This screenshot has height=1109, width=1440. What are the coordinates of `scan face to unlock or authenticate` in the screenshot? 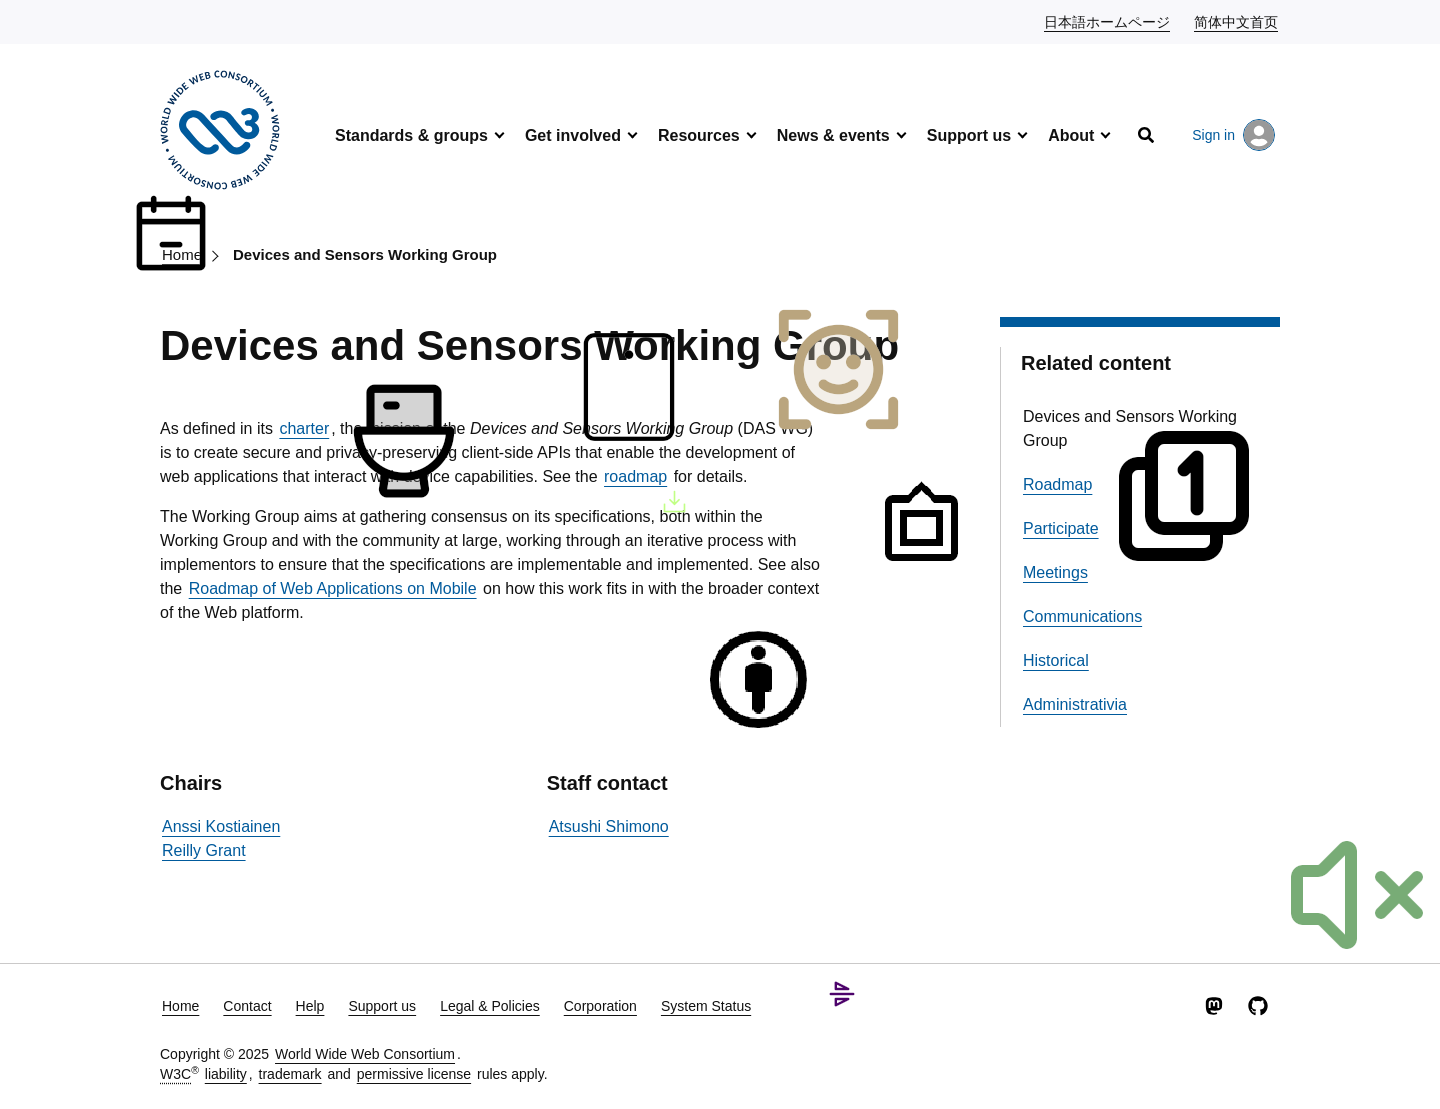 It's located at (838, 369).